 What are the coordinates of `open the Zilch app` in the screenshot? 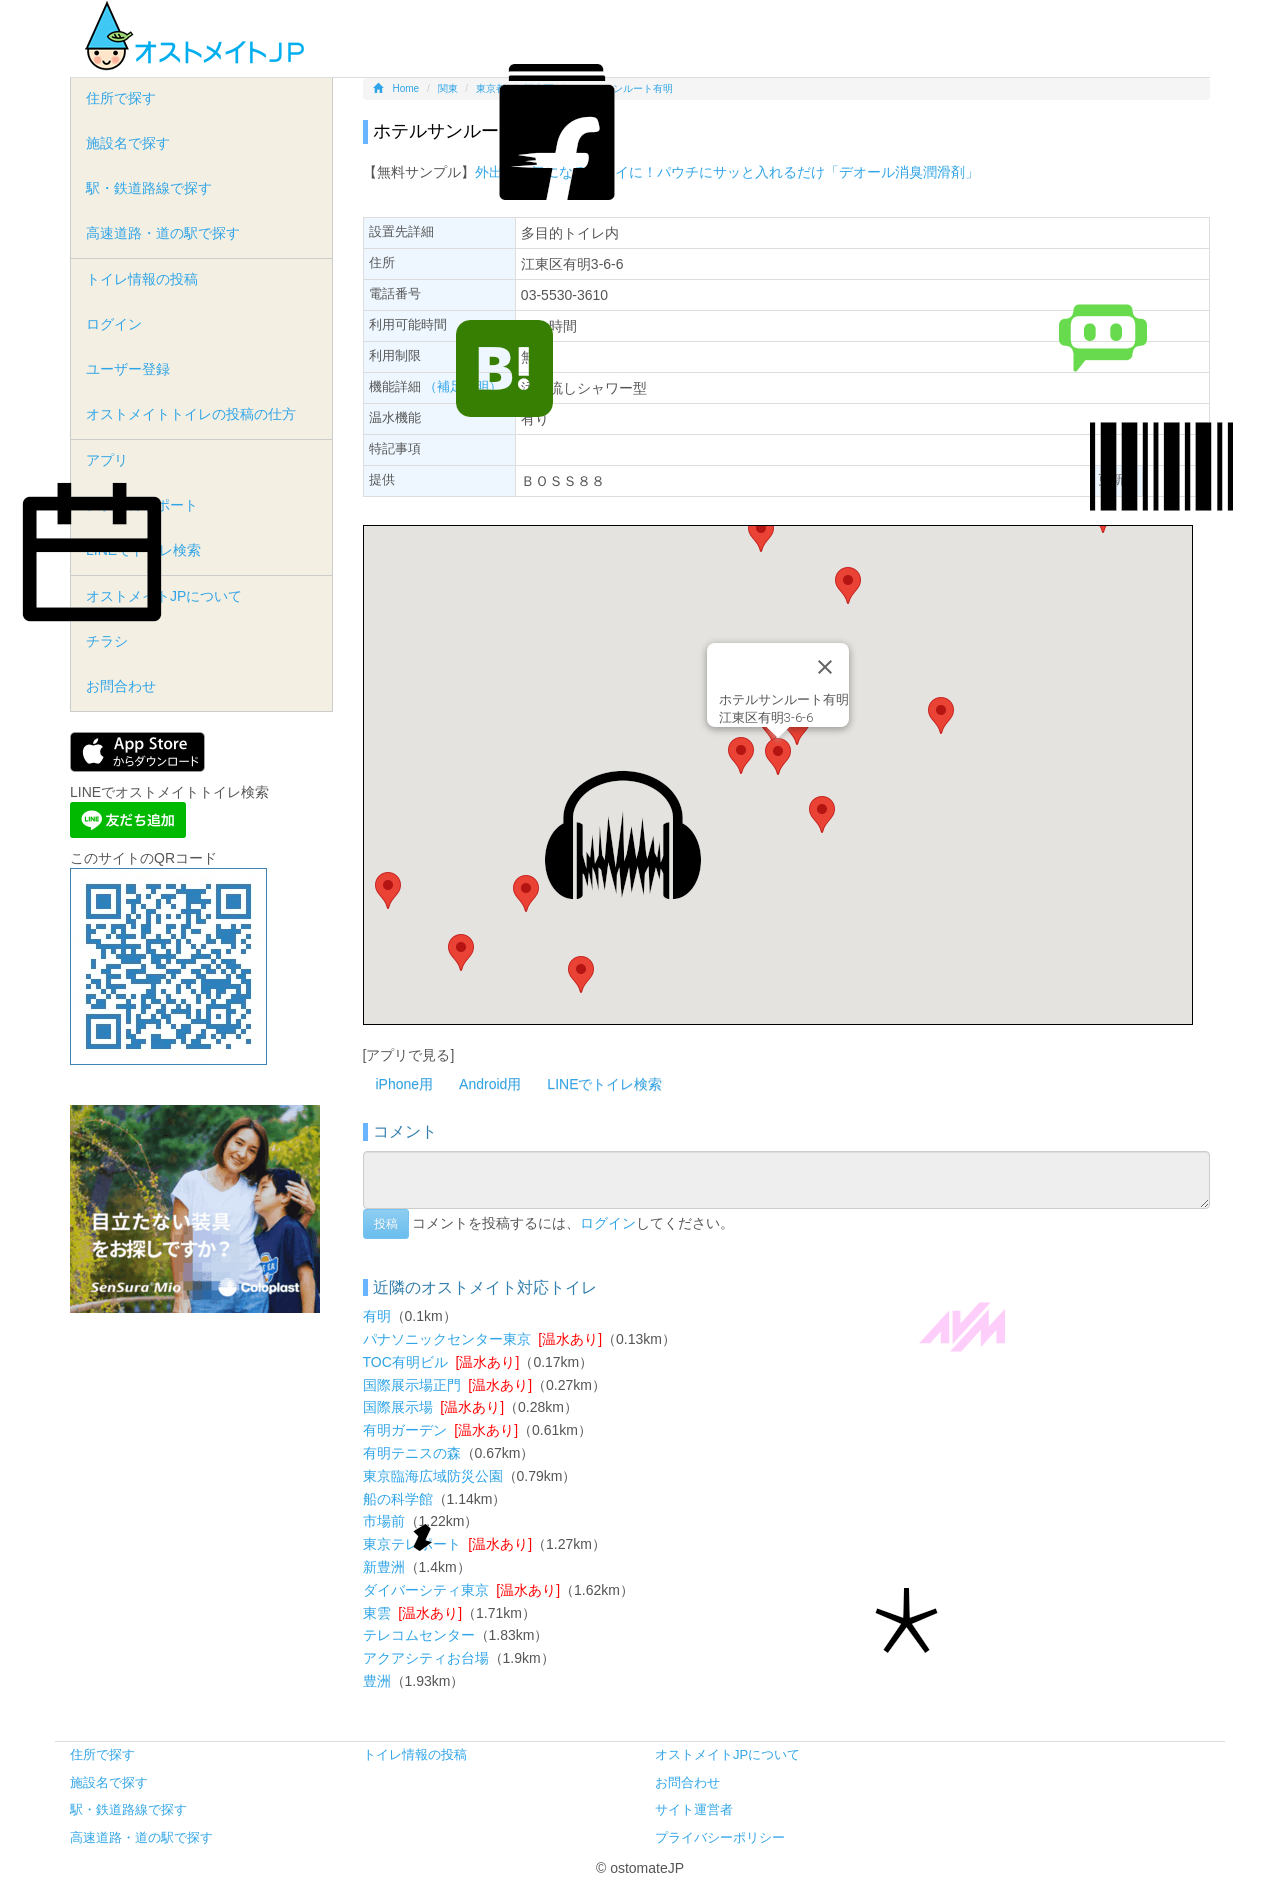 It's located at (422, 1537).